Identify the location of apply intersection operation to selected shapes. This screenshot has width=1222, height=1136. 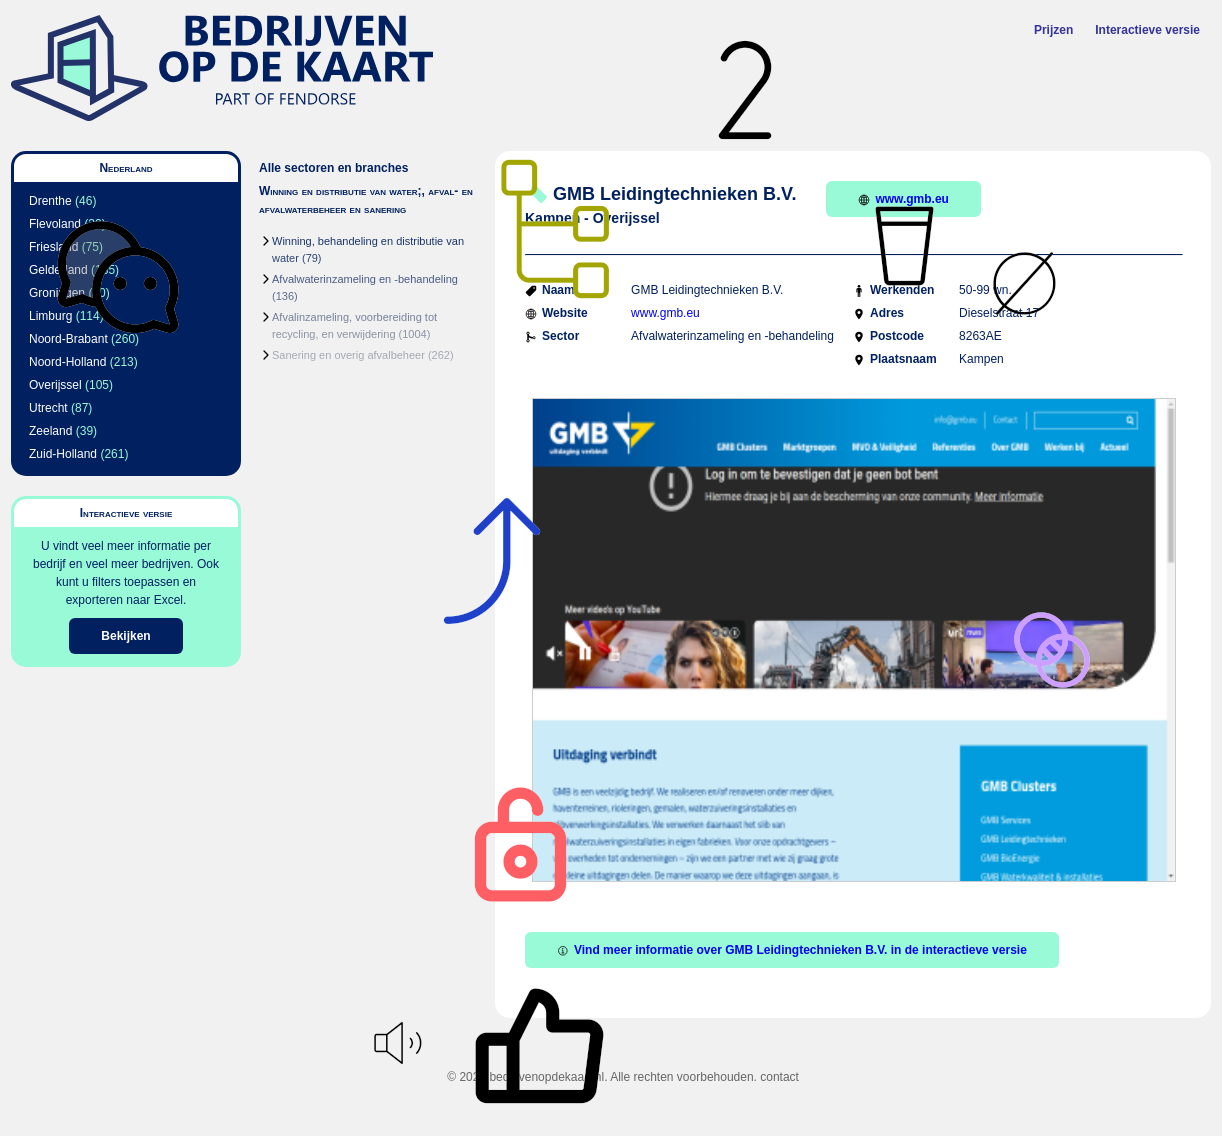
(1052, 650).